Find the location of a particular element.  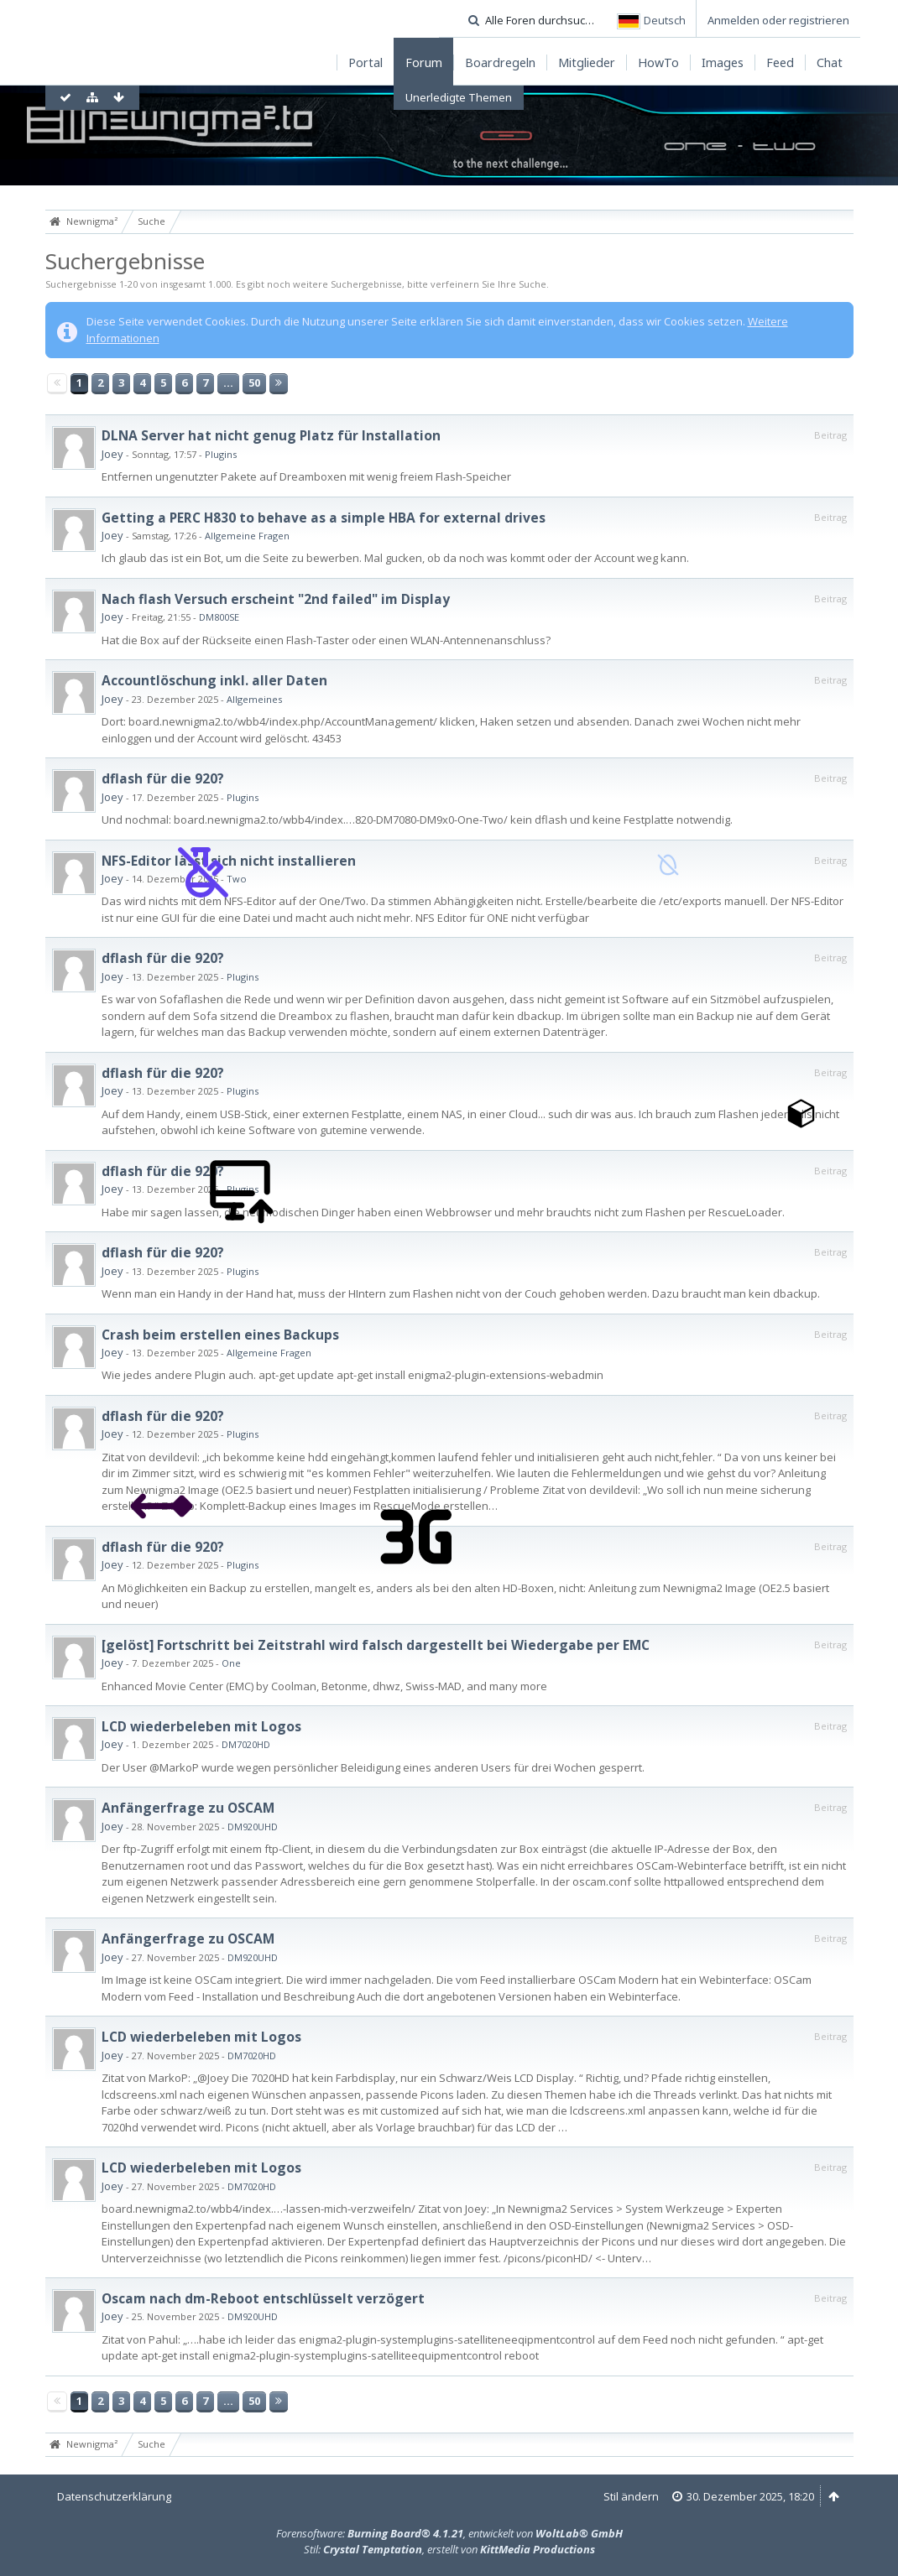

upload content to desktop computer is located at coordinates (240, 1190).